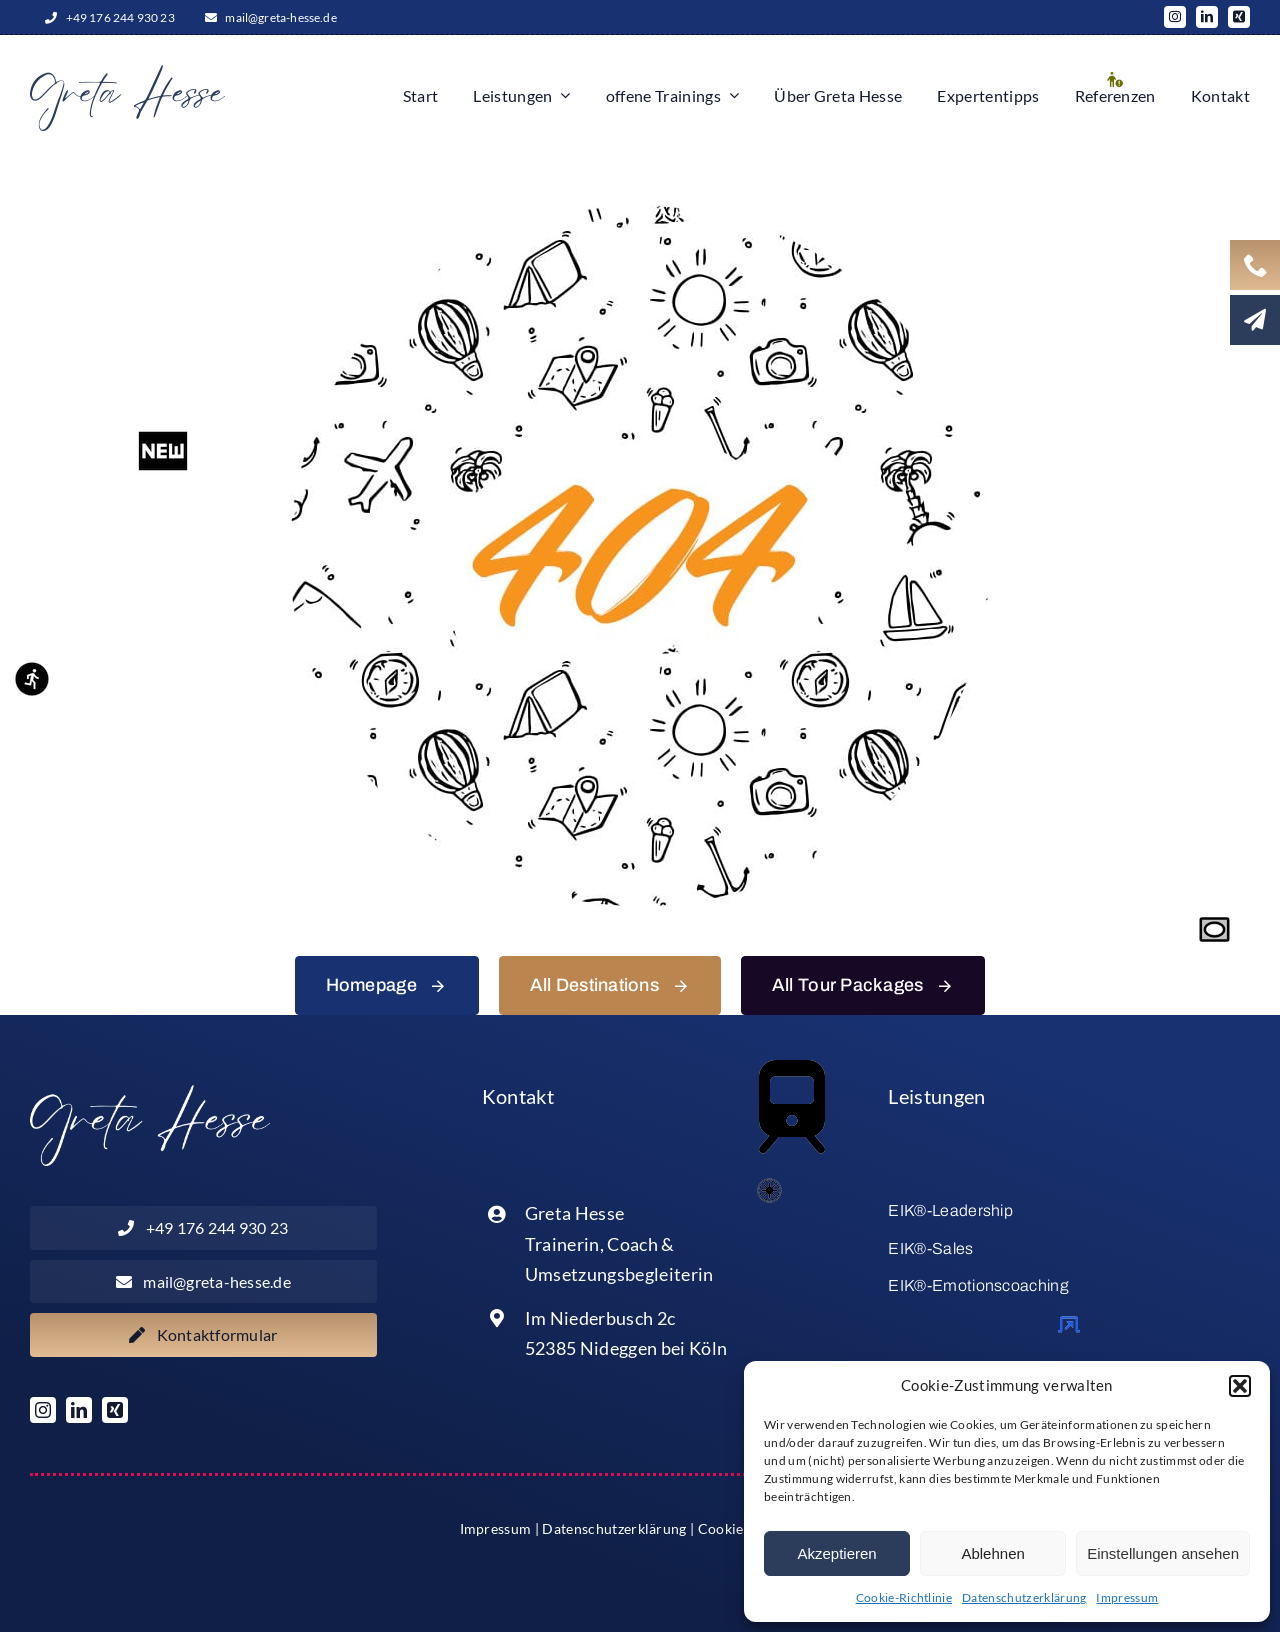 The height and width of the screenshot is (1632, 1280). I want to click on indicates new content or recently added items, so click(163, 451).